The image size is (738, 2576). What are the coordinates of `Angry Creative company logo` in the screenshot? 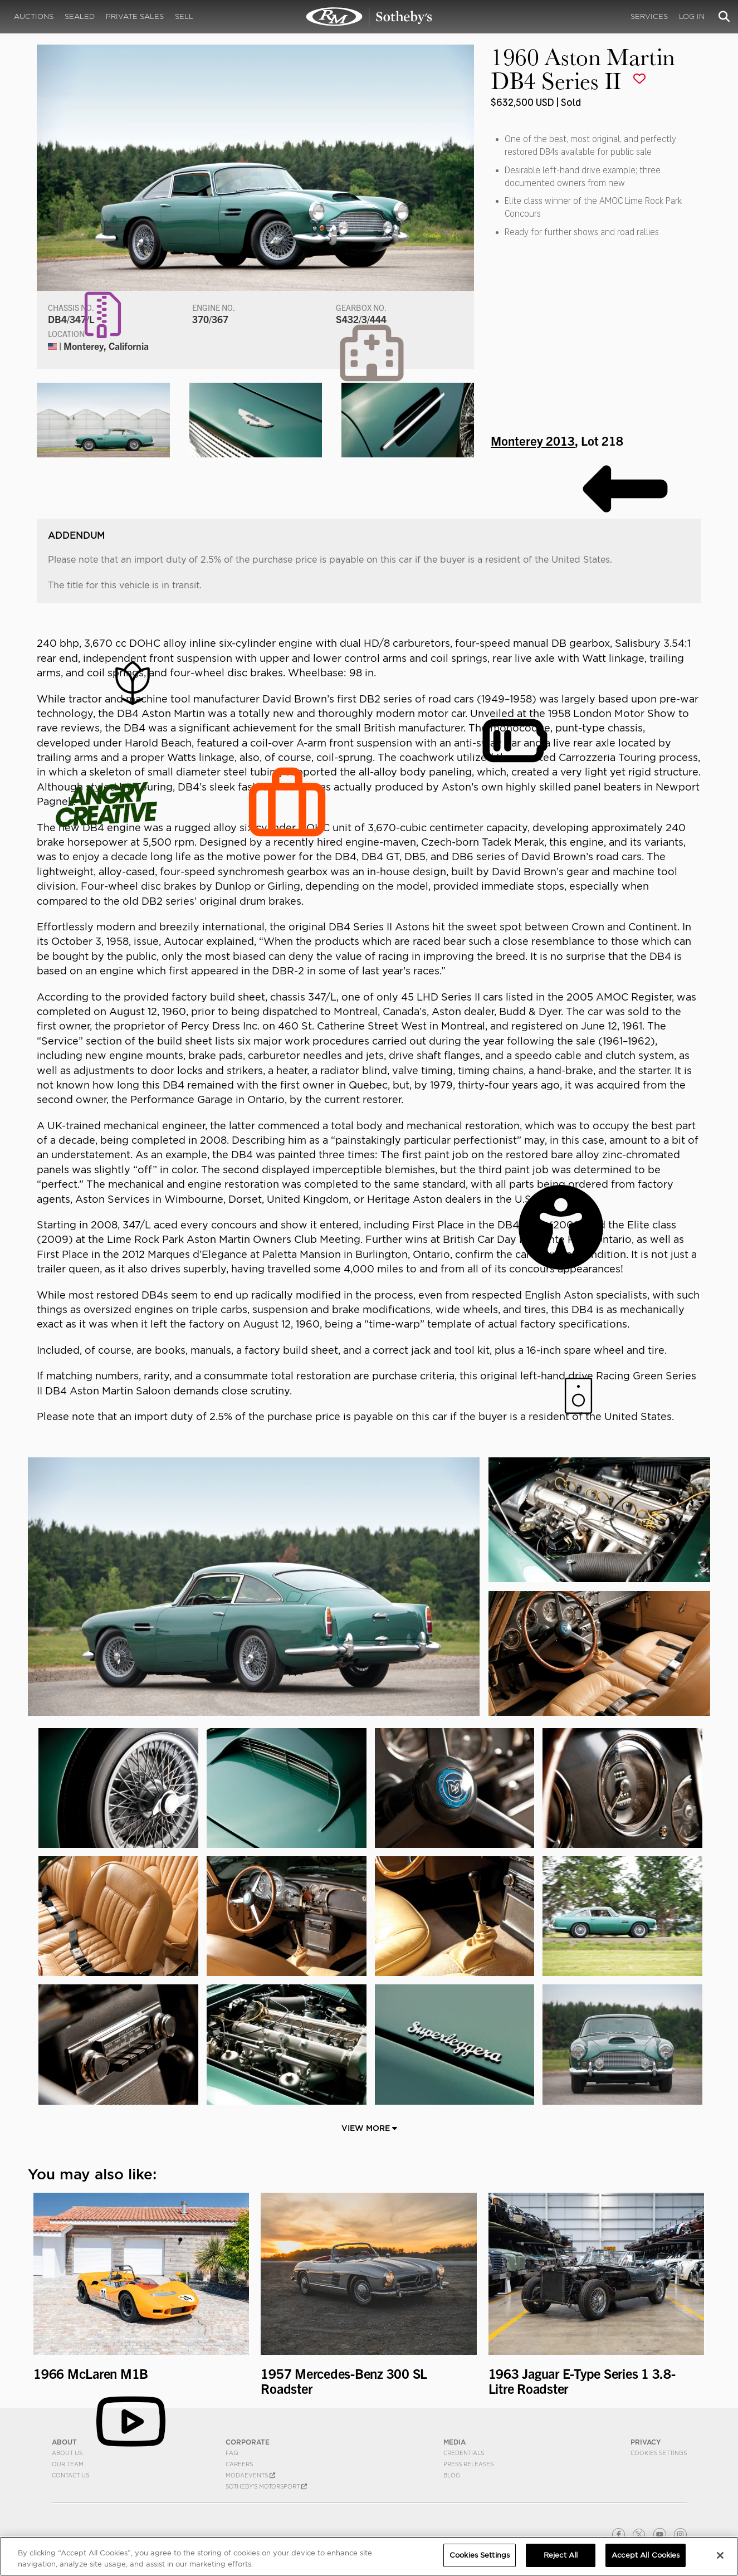 It's located at (106, 804).